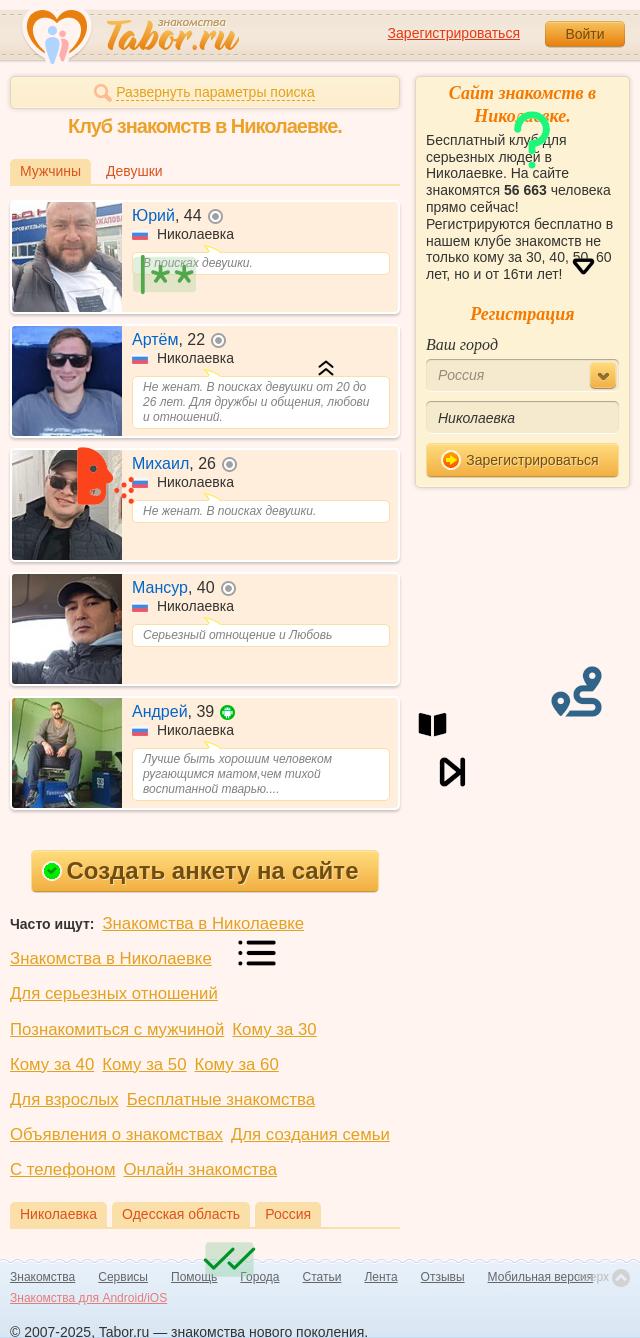 Image resolution: width=640 pixels, height=1338 pixels. Describe the element at coordinates (583, 265) in the screenshot. I see `expand dropdown menu` at that location.